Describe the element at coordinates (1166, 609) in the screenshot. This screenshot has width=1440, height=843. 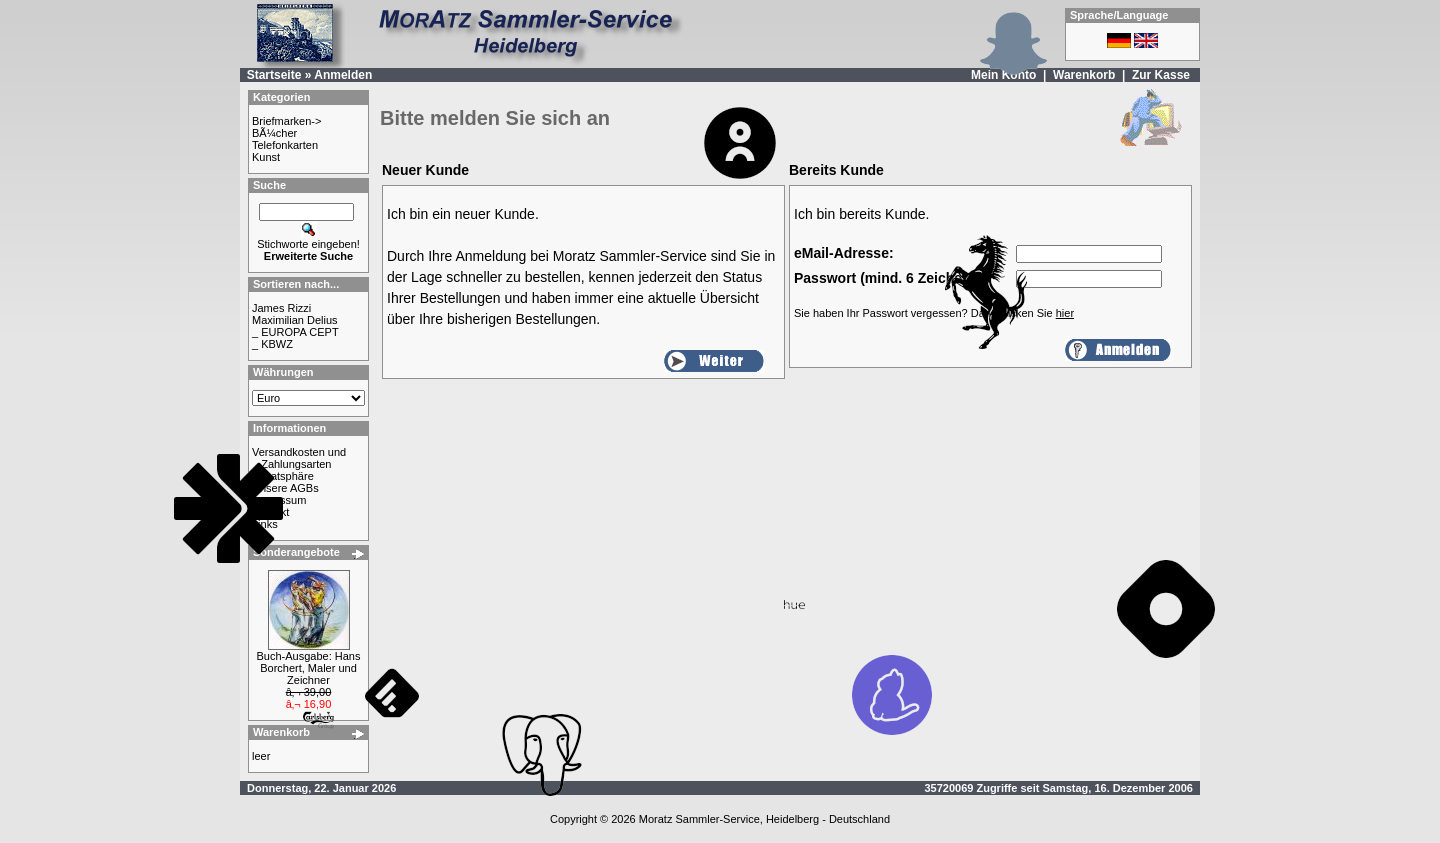
I see `open Hashnode blogging platform` at that location.